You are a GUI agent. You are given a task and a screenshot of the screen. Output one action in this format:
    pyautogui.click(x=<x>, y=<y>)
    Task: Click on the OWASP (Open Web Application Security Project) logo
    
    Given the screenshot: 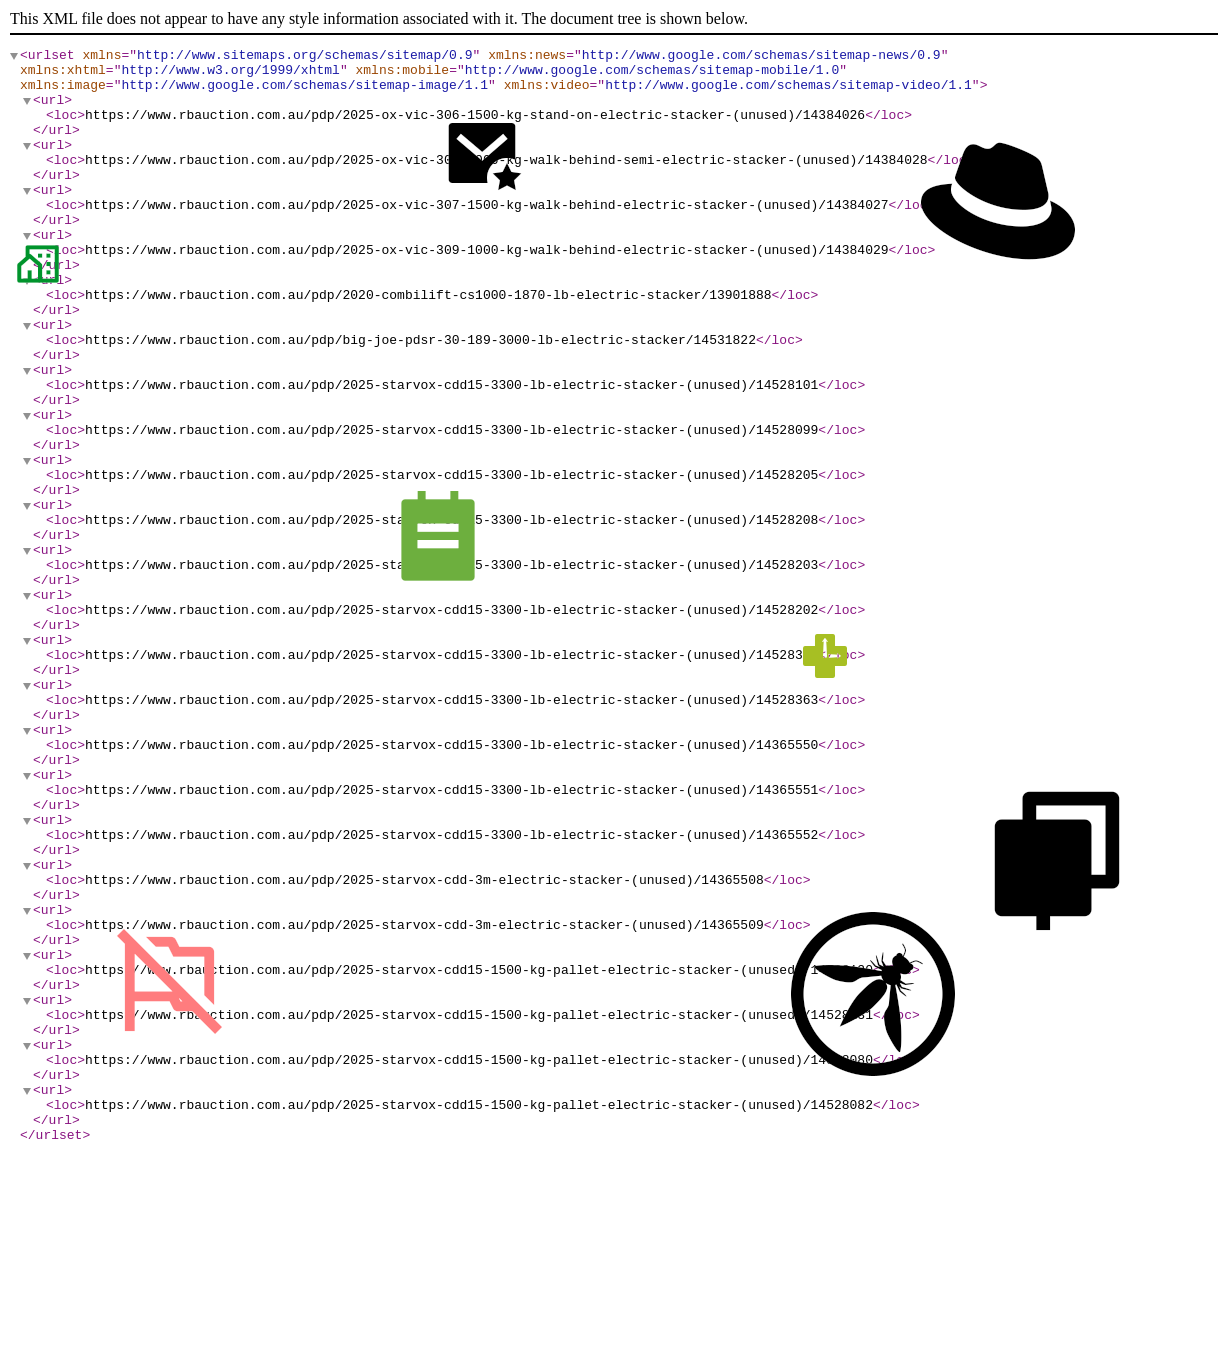 What is the action you would take?
    pyautogui.click(x=873, y=994)
    